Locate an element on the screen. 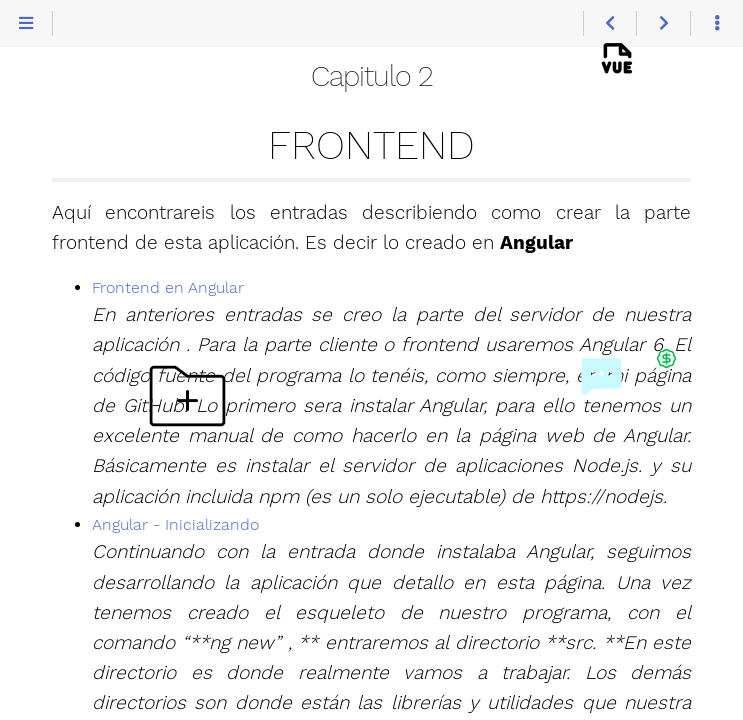  view pricing or payment options is located at coordinates (666, 358).